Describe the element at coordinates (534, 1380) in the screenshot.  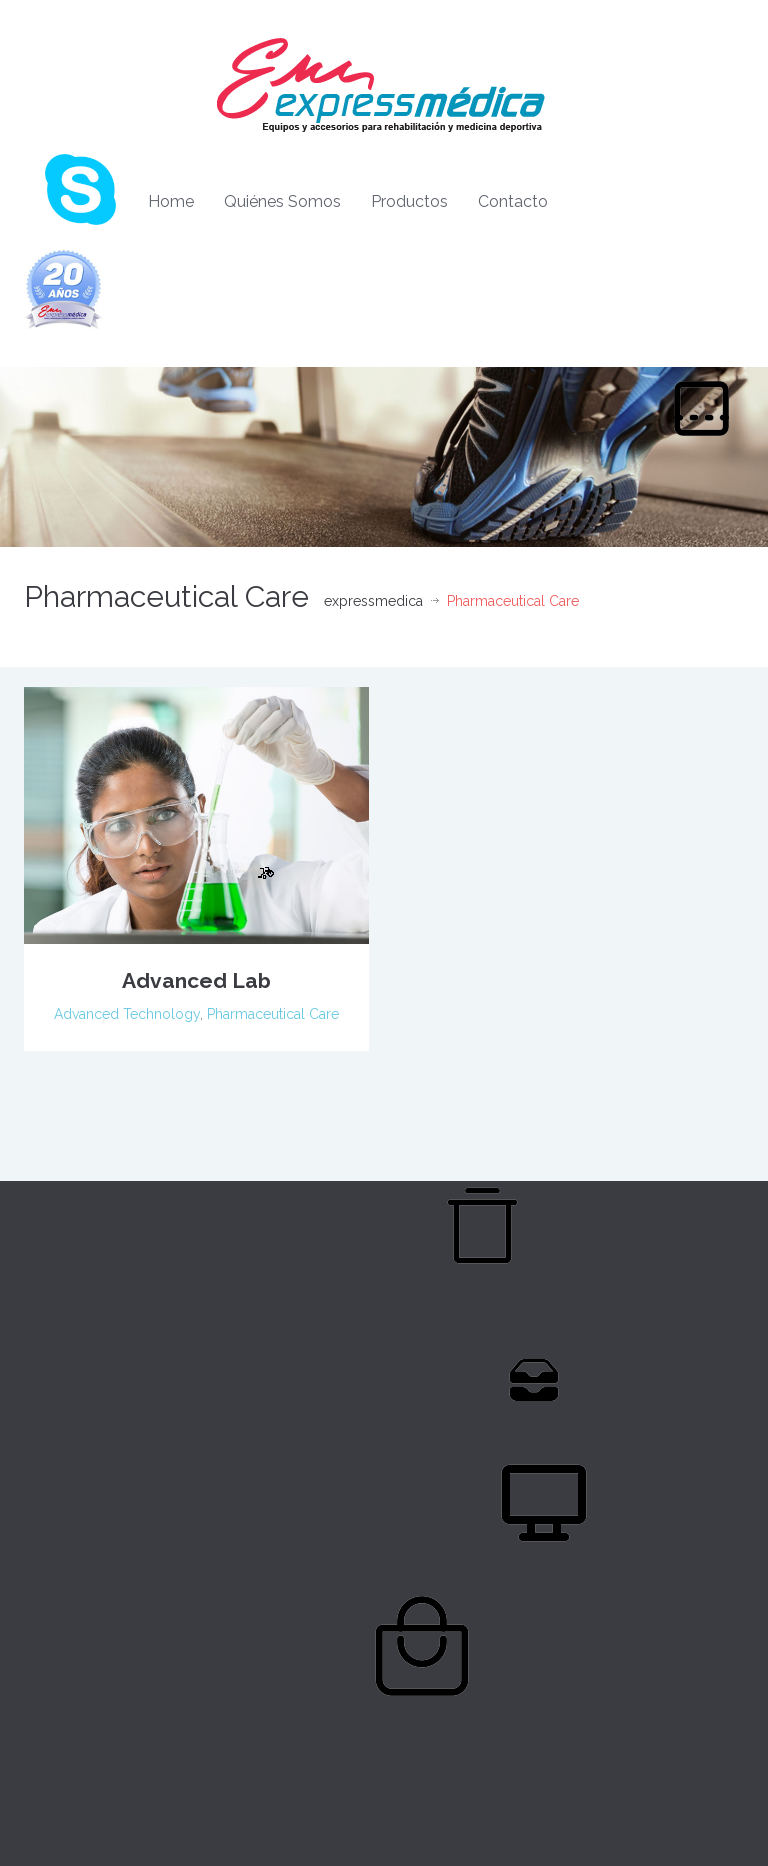
I see `view all inbox messages` at that location.